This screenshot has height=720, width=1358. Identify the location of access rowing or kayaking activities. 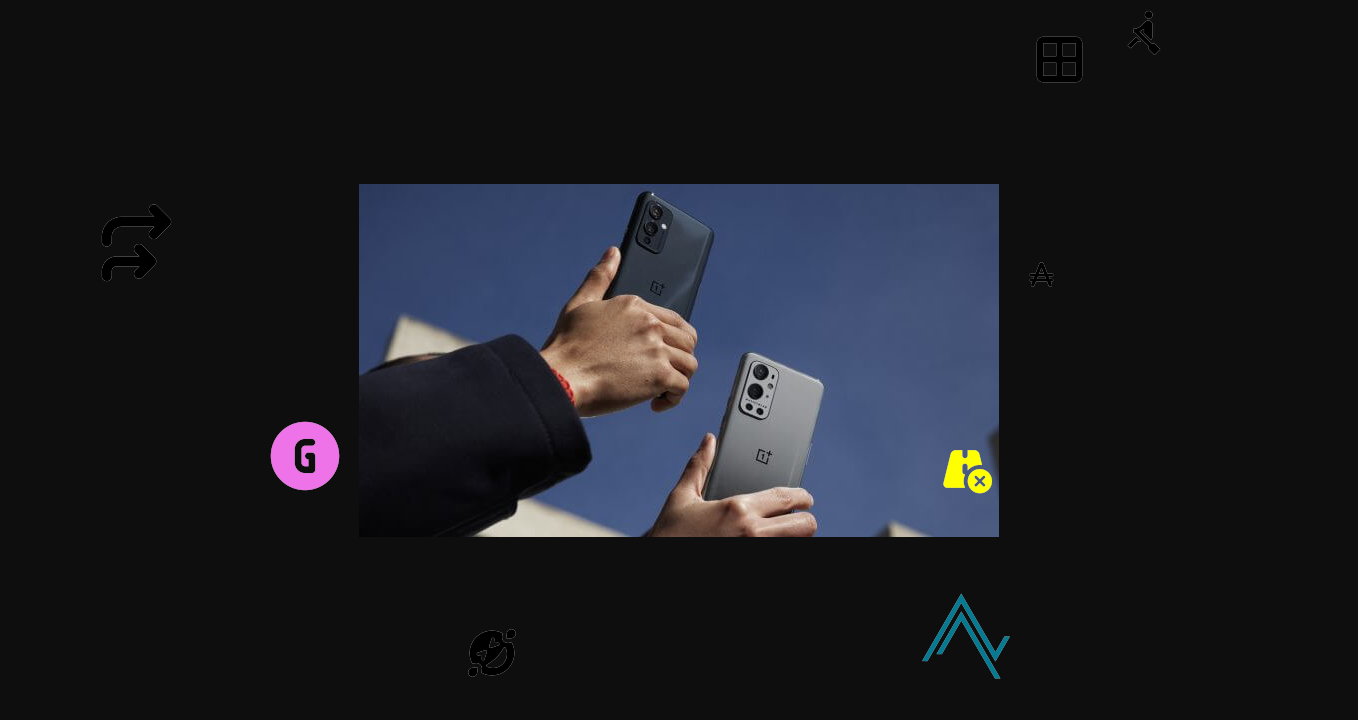
(1143, 32).